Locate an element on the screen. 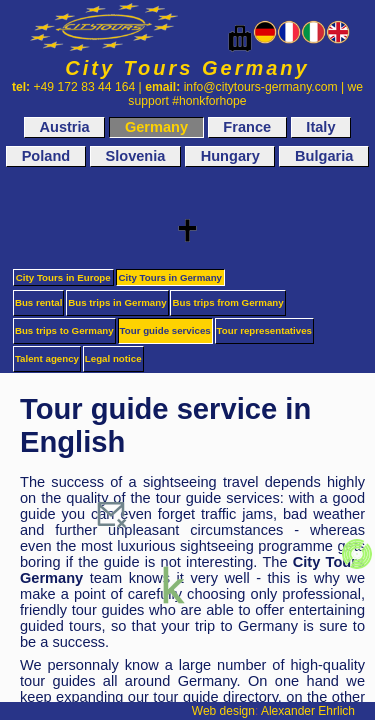 This screenshot has height=720, width=375. close or dismiss an email is located at coordinates (111, 514).